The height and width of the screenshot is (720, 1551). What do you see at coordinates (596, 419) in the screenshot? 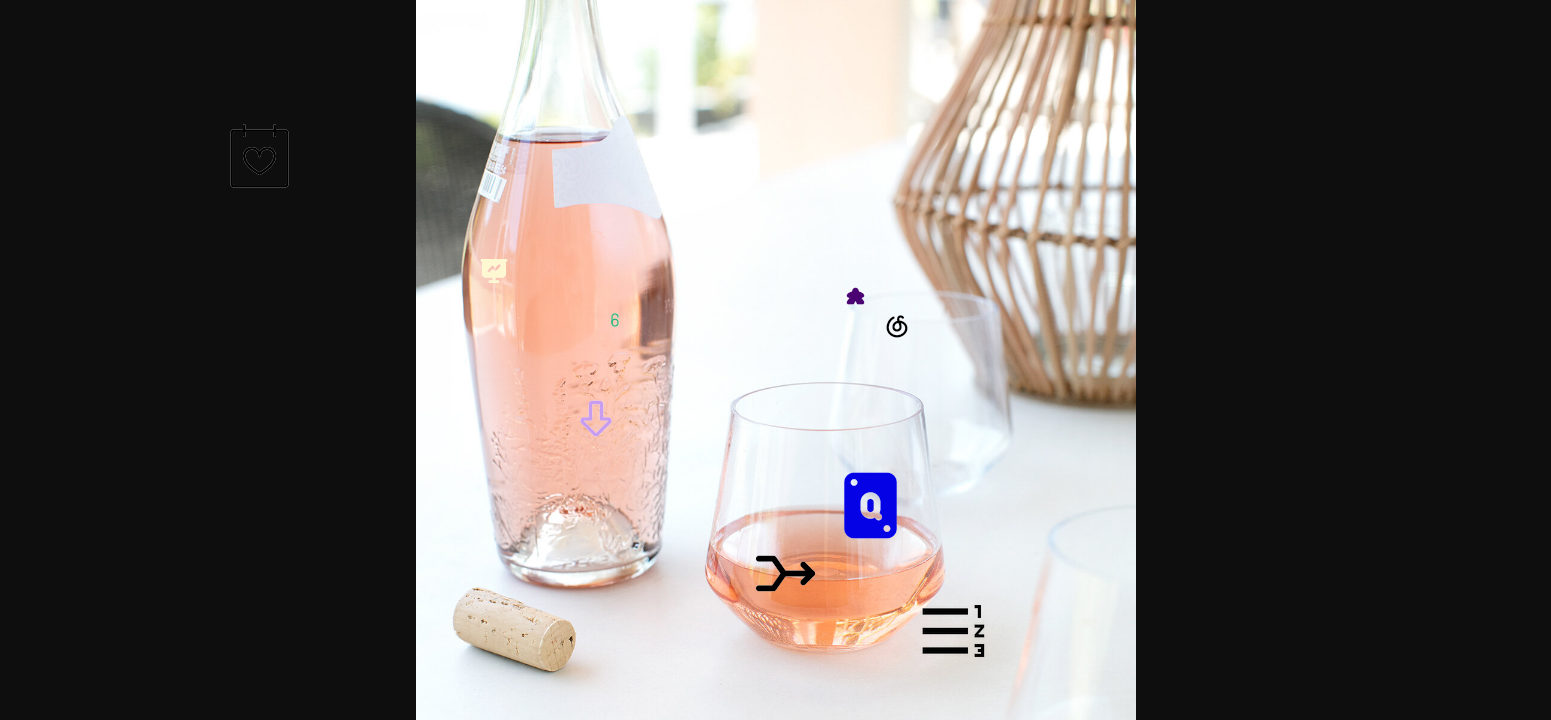
I see `download a file or content` at bounding box center [596, 419].